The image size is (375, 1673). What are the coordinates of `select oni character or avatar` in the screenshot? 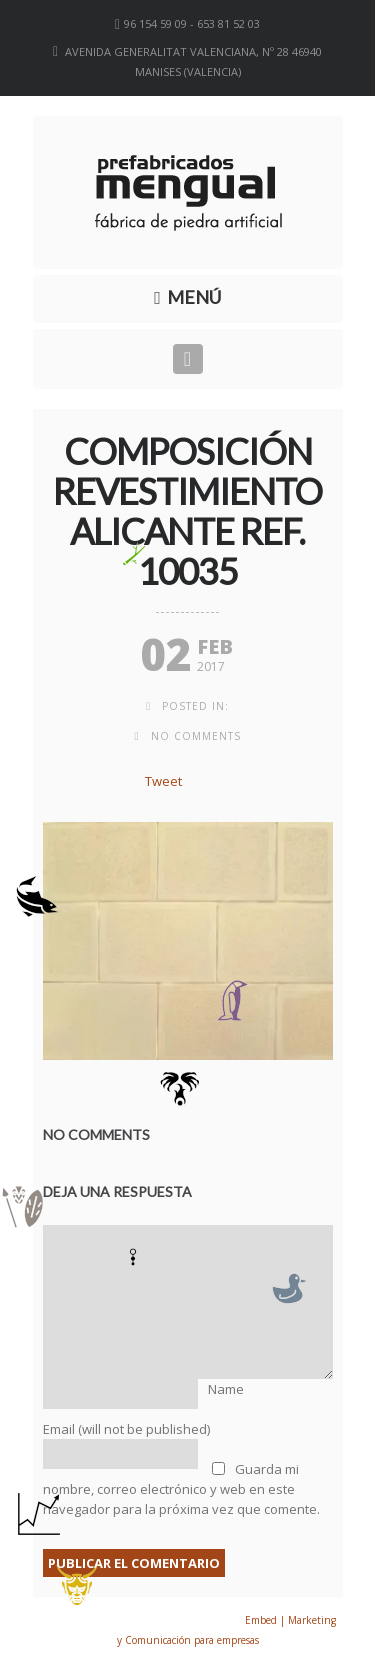 It's located at (77, 1585).